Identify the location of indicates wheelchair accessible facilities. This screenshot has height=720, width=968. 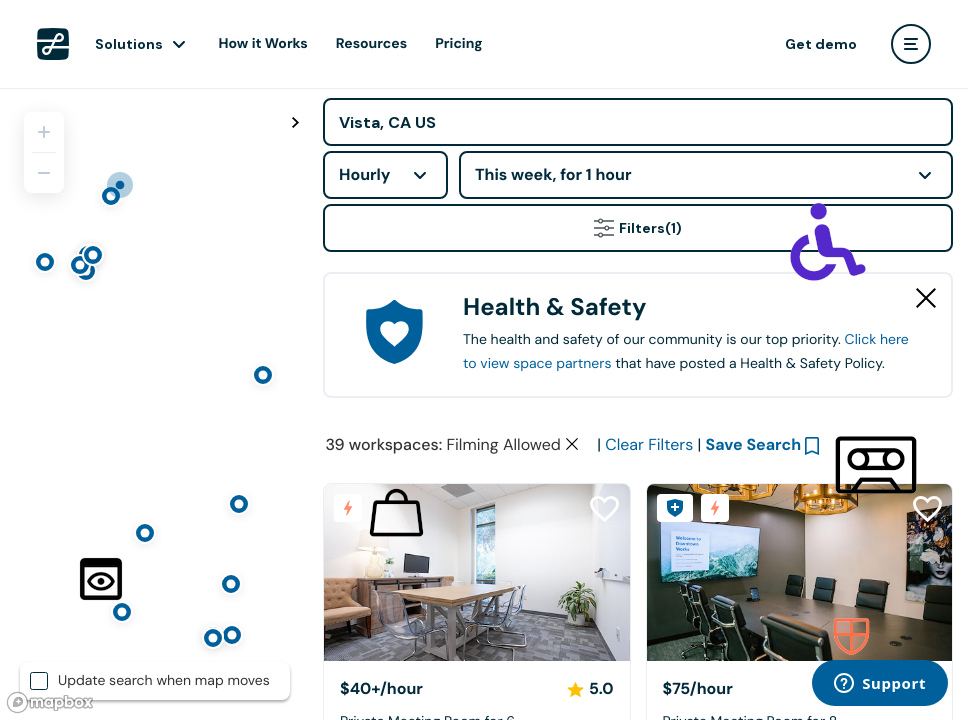
(828, 243).